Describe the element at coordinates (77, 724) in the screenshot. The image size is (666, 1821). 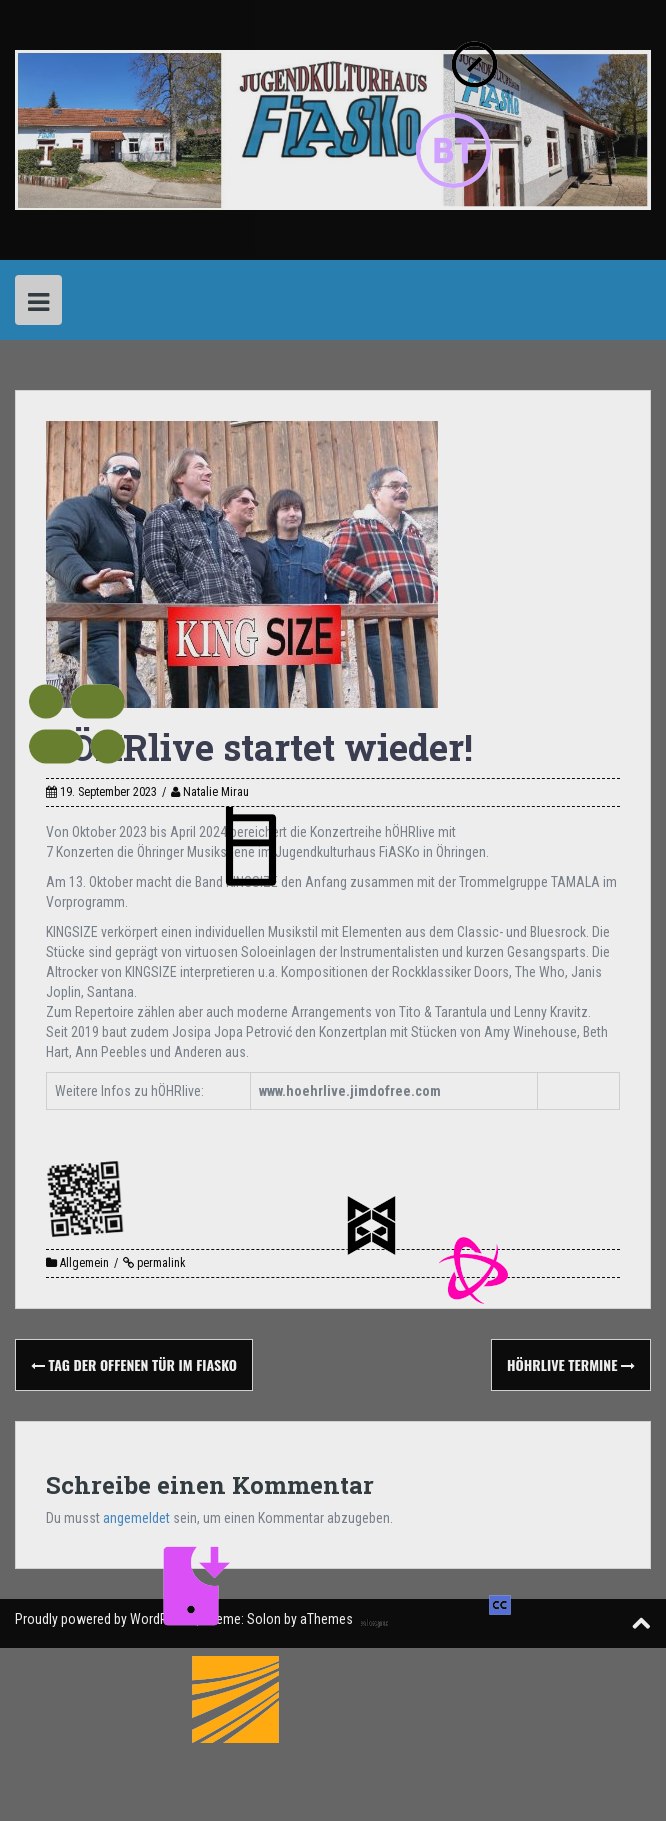
I see `fonoma app or service logo` at that location.